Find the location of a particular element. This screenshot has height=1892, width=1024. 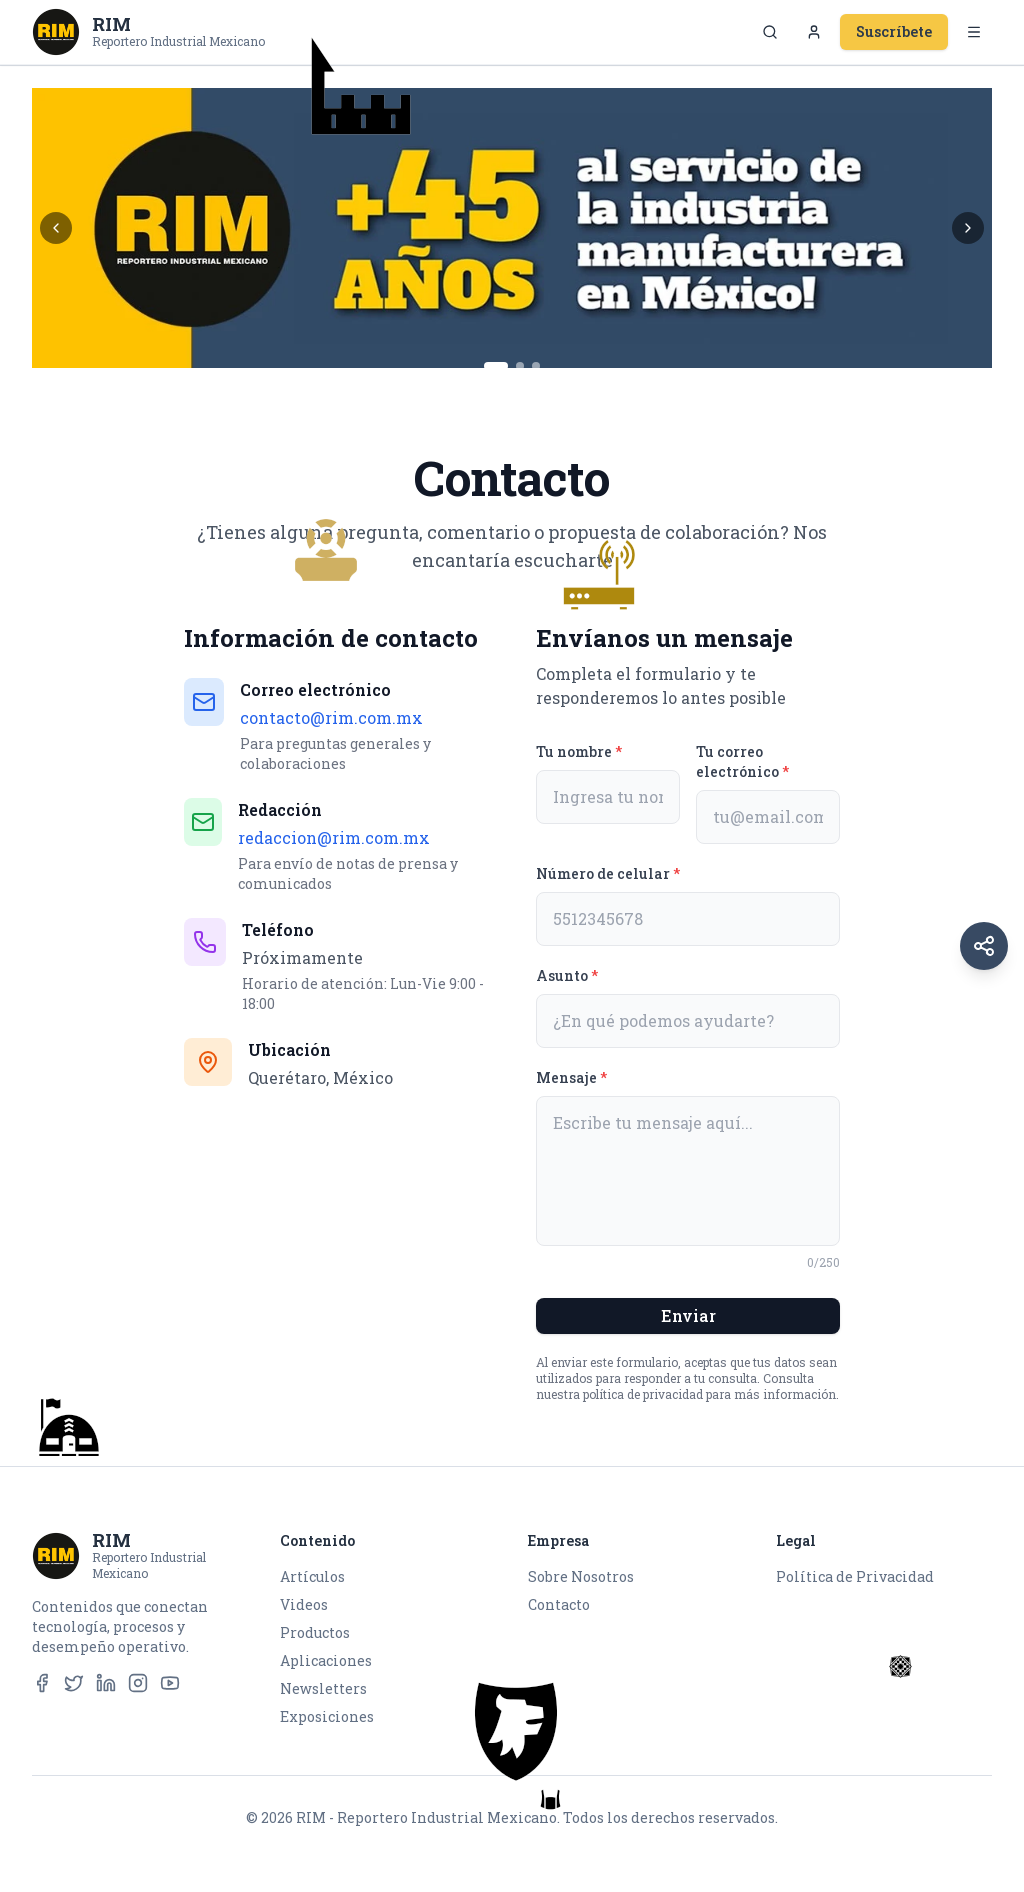

decorative geometric pattern or badge element is located at coordinates (900, 1666).